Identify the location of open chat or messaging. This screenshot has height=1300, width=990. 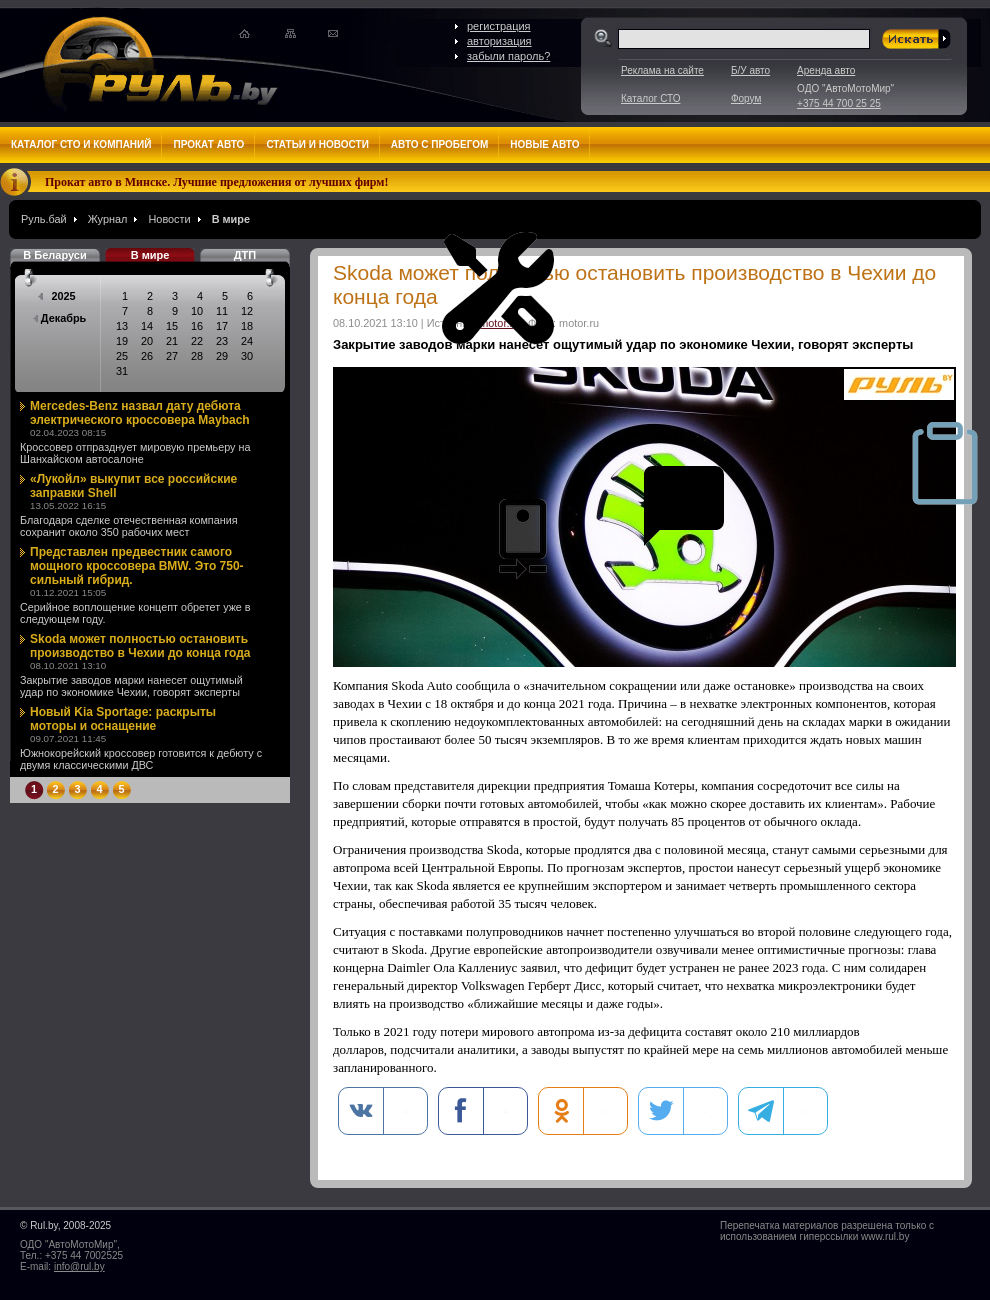
(684, 506).